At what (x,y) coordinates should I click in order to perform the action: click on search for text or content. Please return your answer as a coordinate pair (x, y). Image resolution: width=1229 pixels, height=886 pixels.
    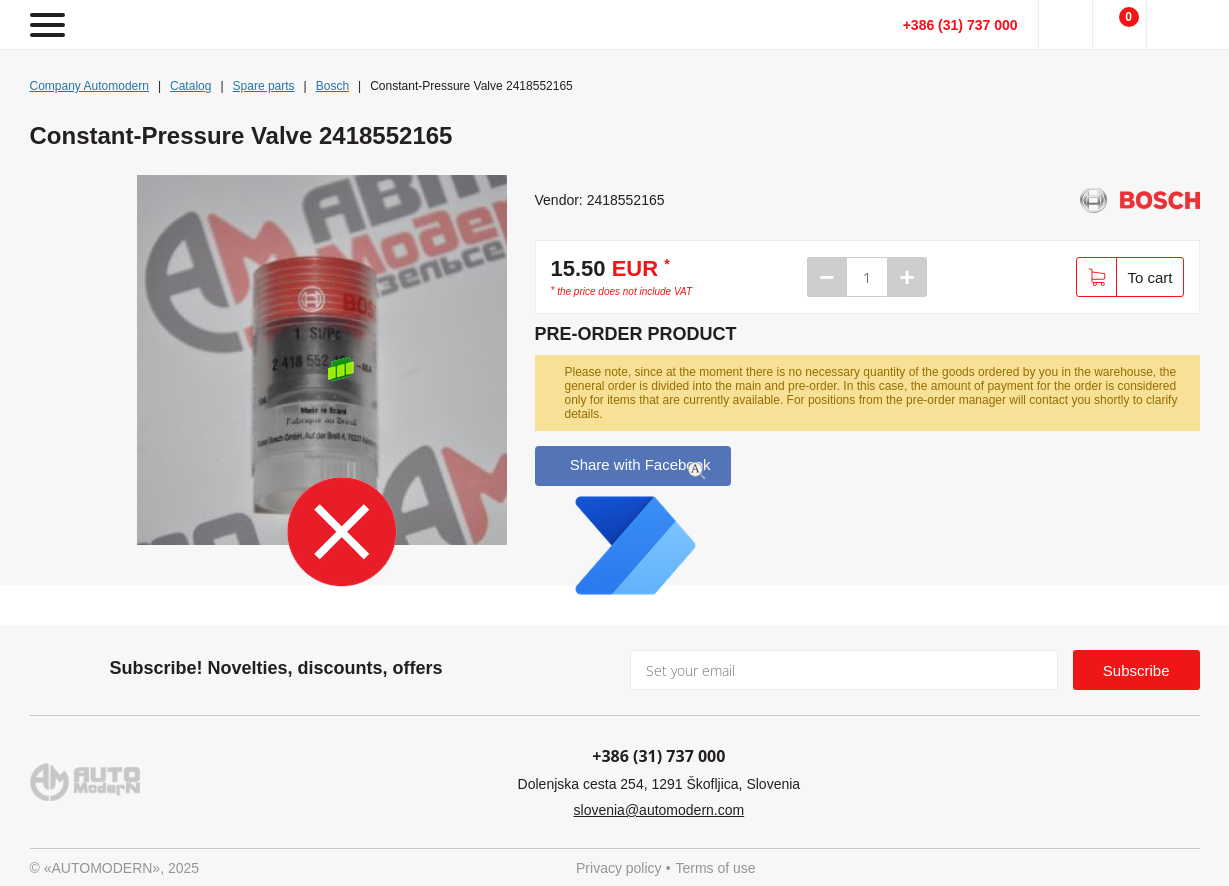
    Looking at the image, I should click on (696, 470).